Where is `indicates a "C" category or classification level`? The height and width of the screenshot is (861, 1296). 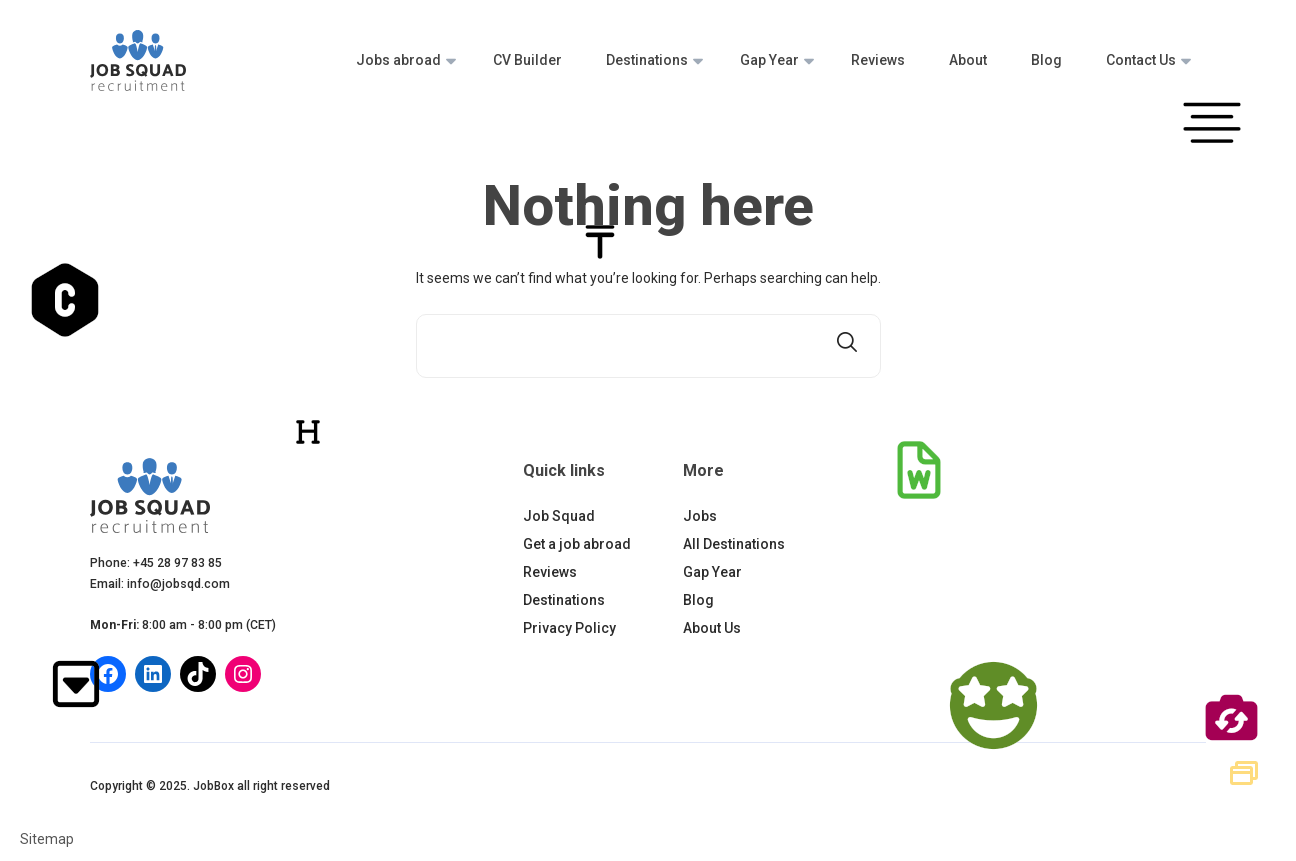
indicates a "C" category or classification level is located at coordinates (65, 300).